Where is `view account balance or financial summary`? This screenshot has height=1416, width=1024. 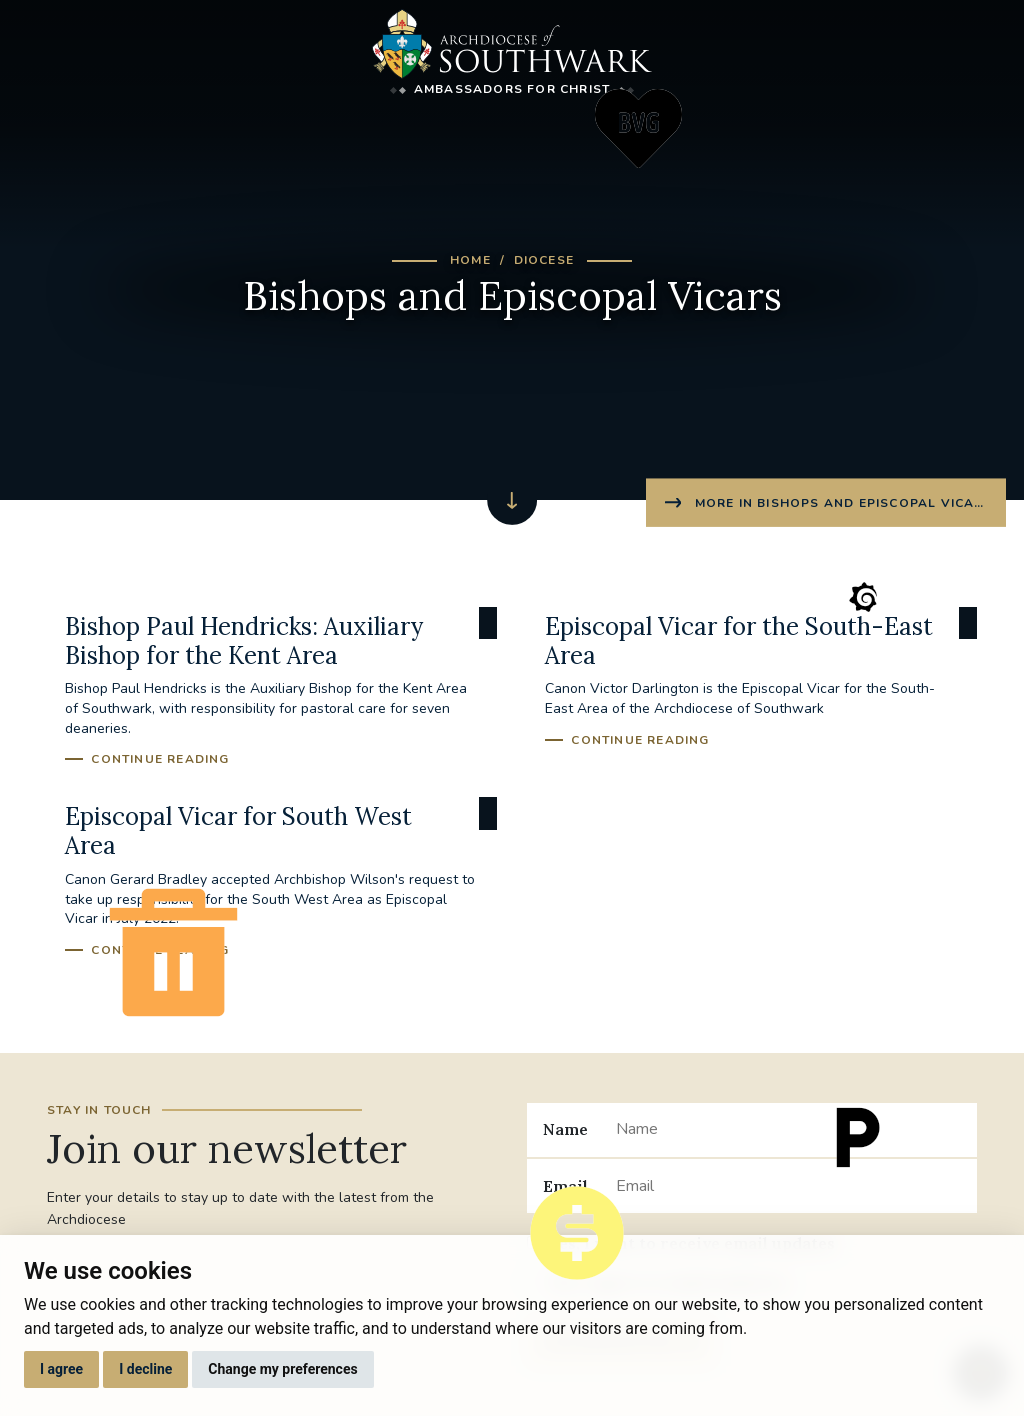 view account balance or financial summary is located at coordinates (577, 1233).